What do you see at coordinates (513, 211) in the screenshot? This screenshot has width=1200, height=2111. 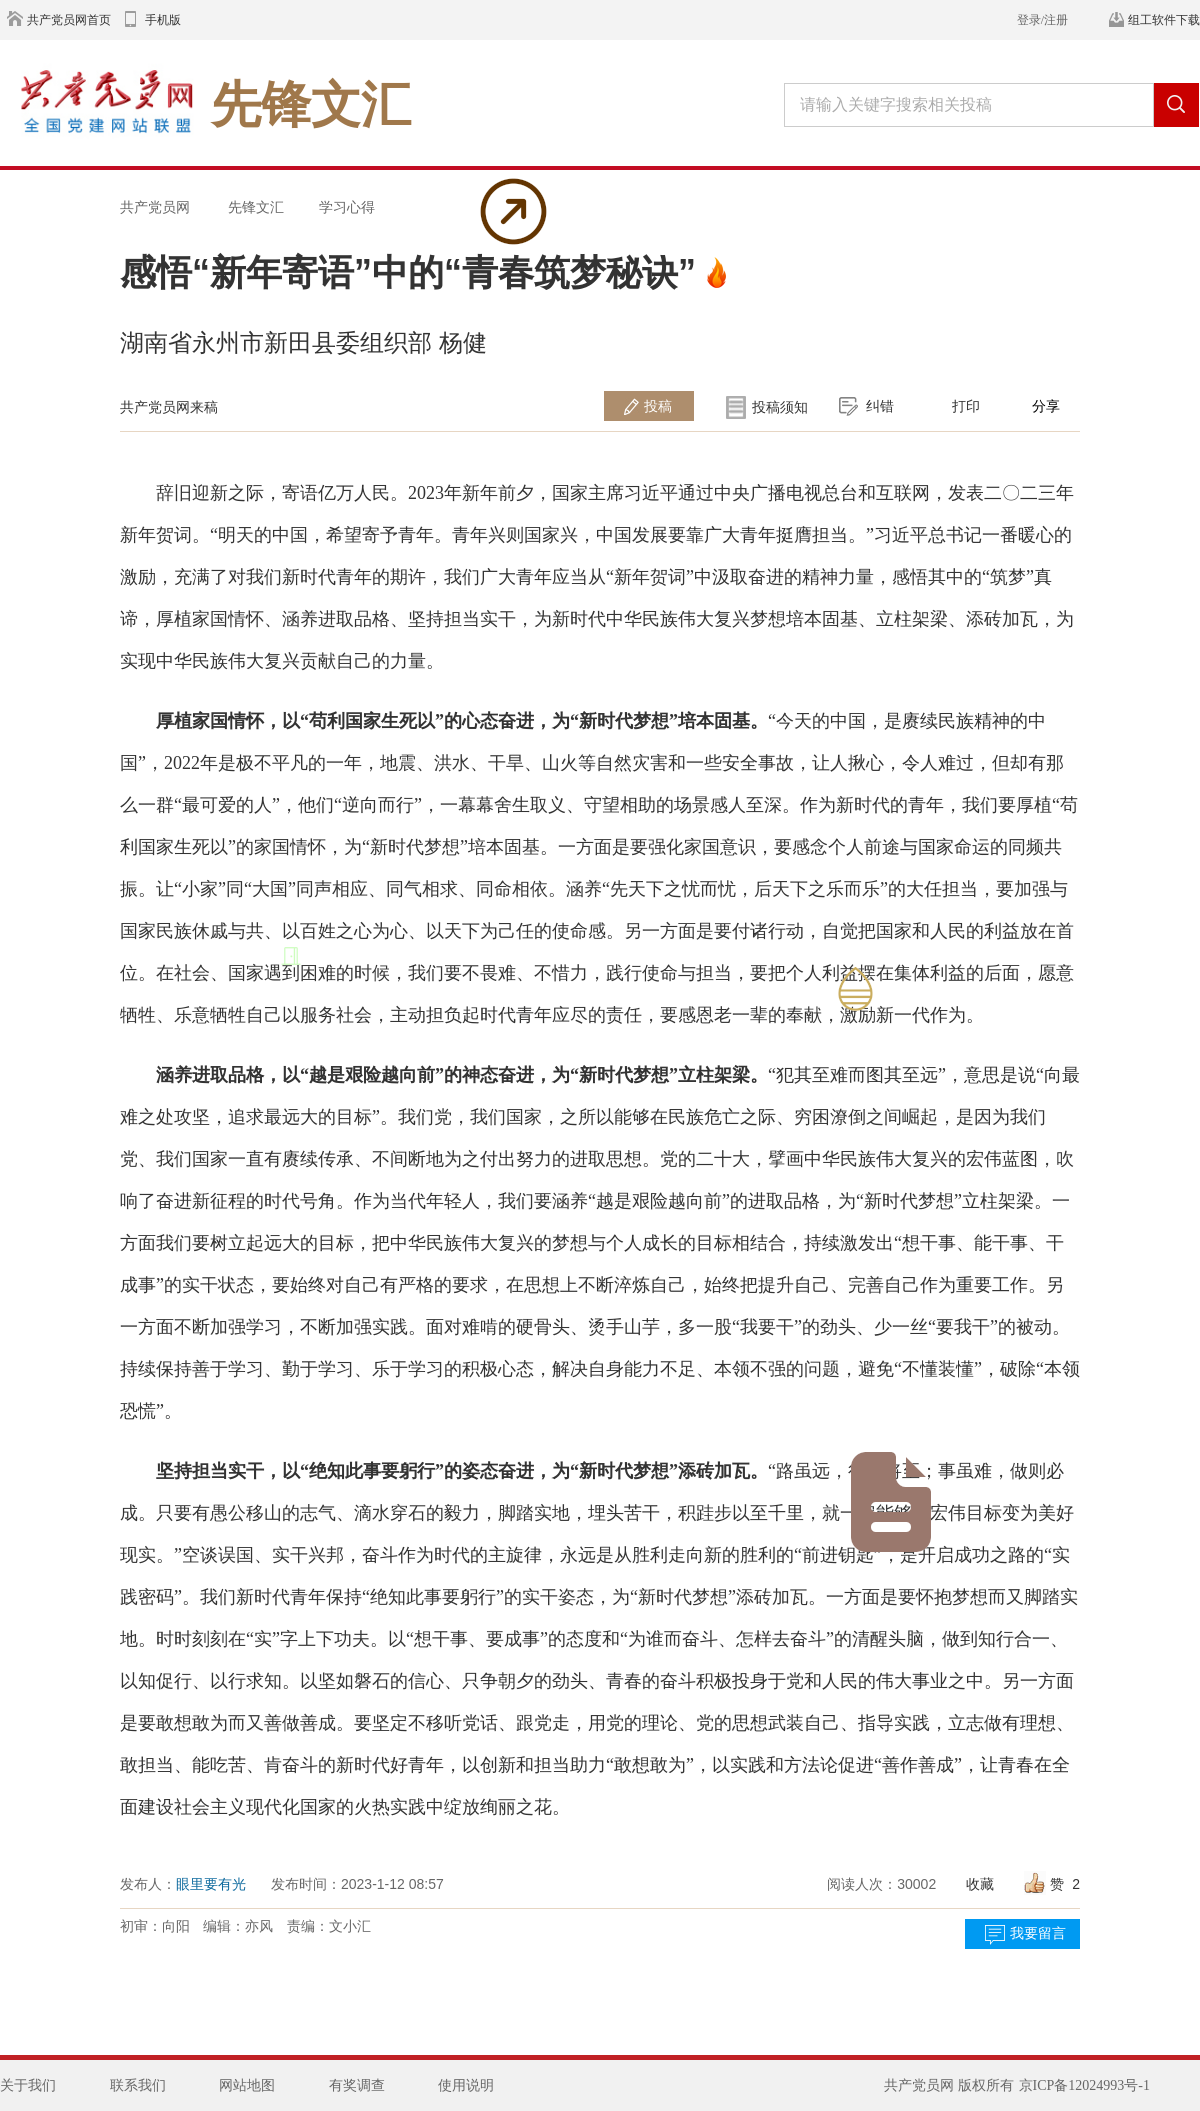 I see `open link in new tab or window` at bounding box center [513, 211].